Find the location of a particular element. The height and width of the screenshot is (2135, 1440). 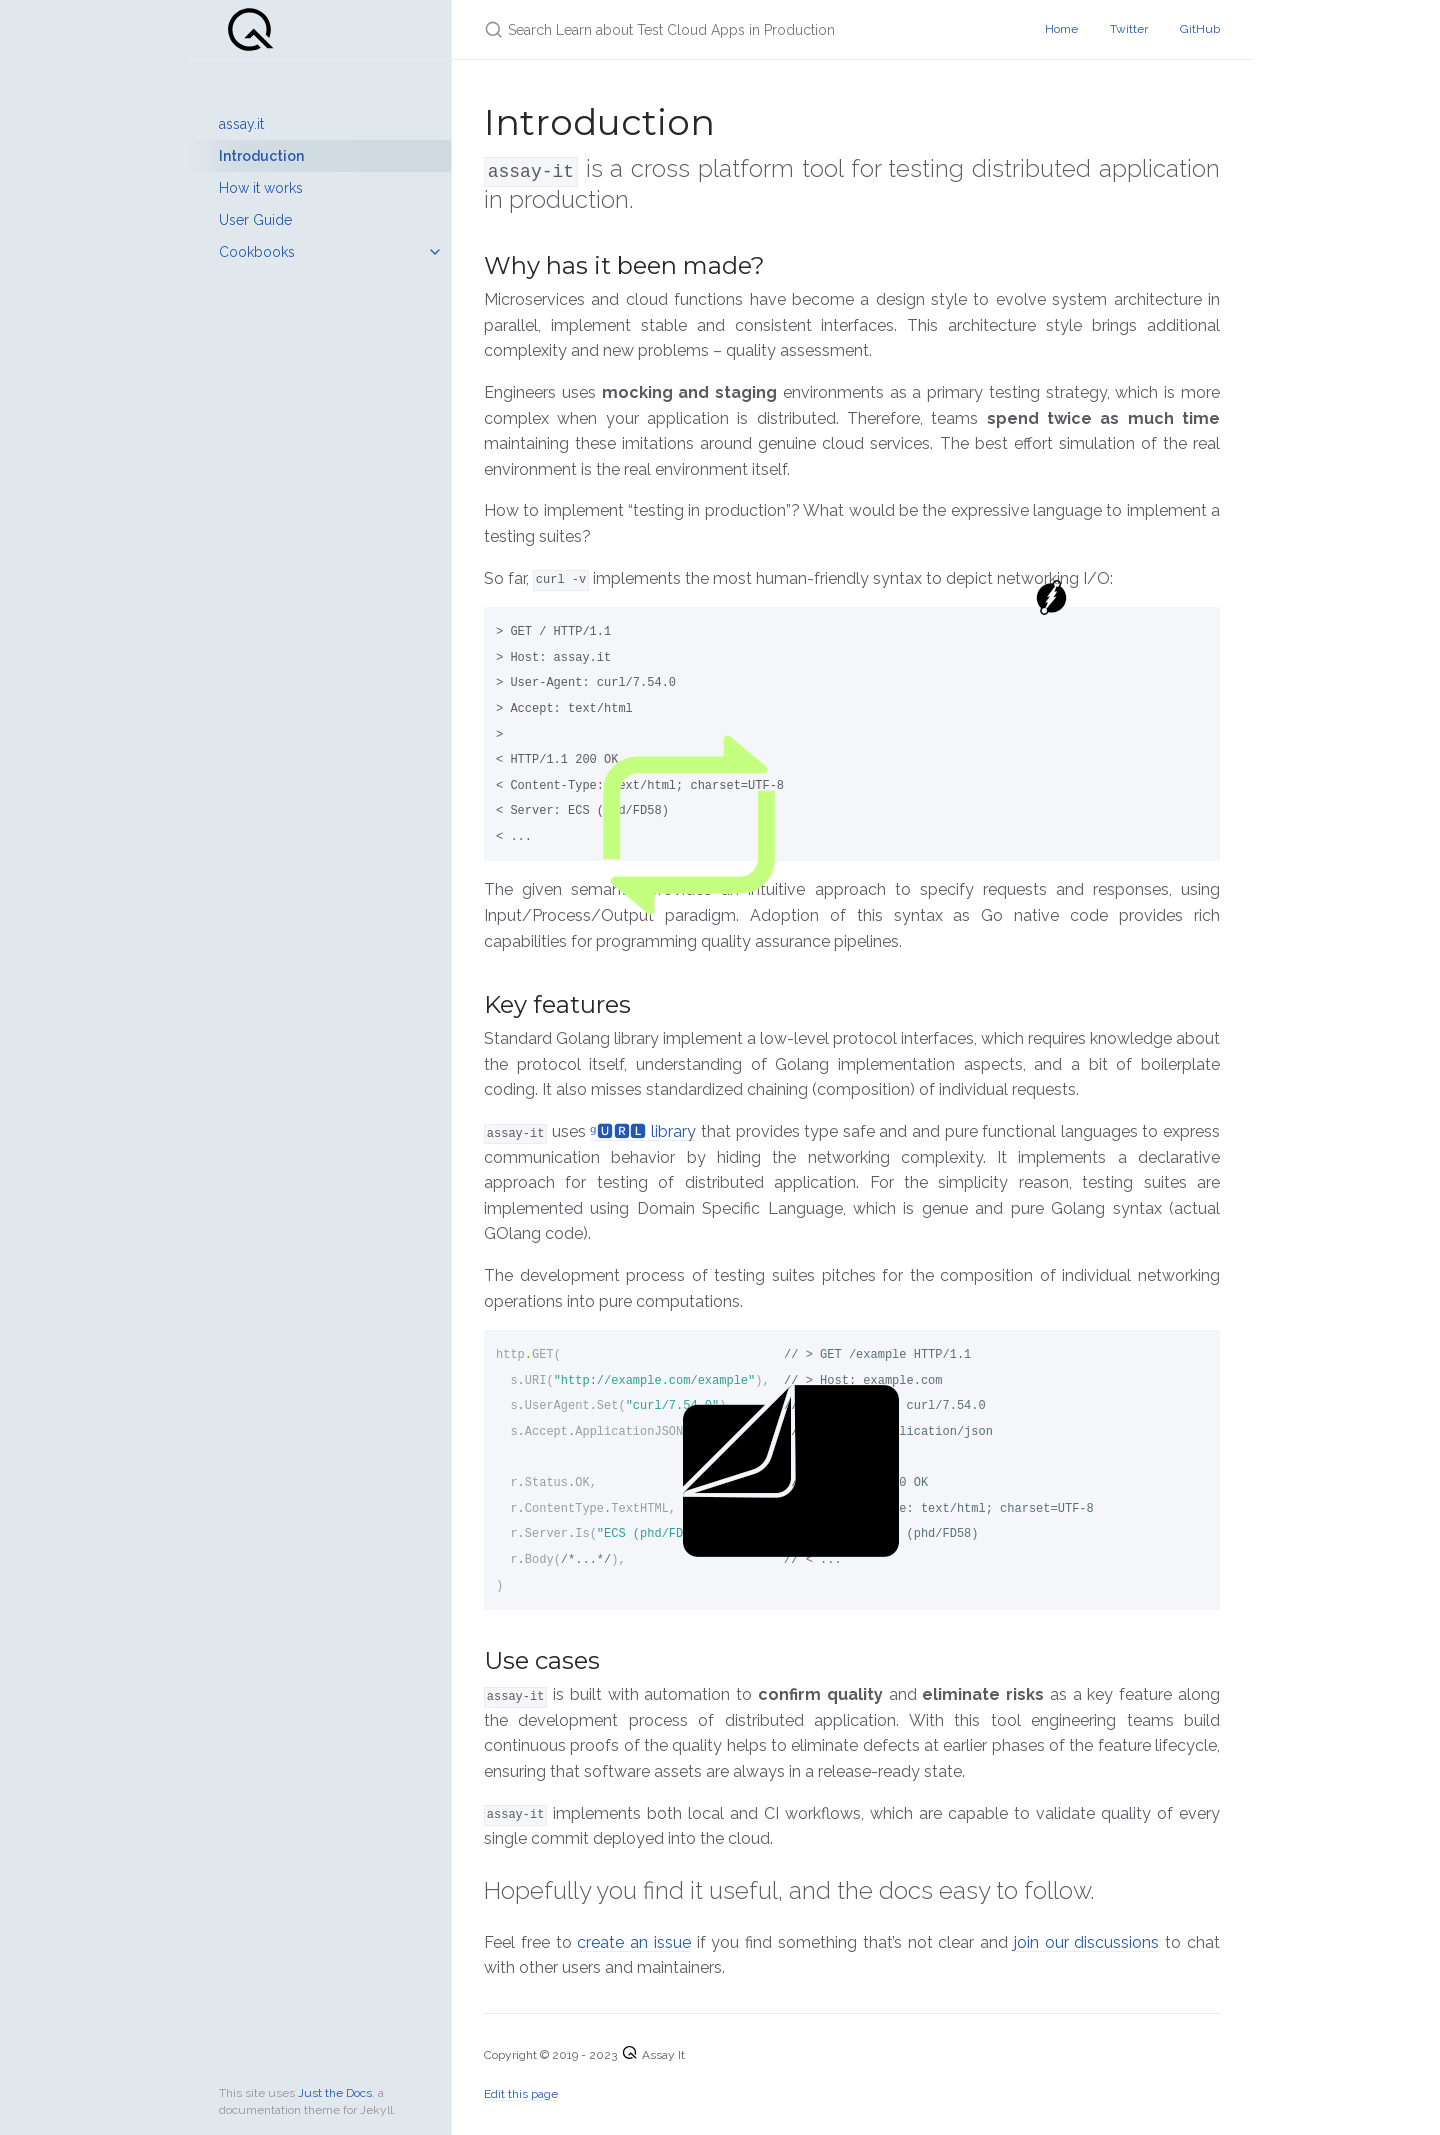

open the Files app is located at coordinates (791, 1471).